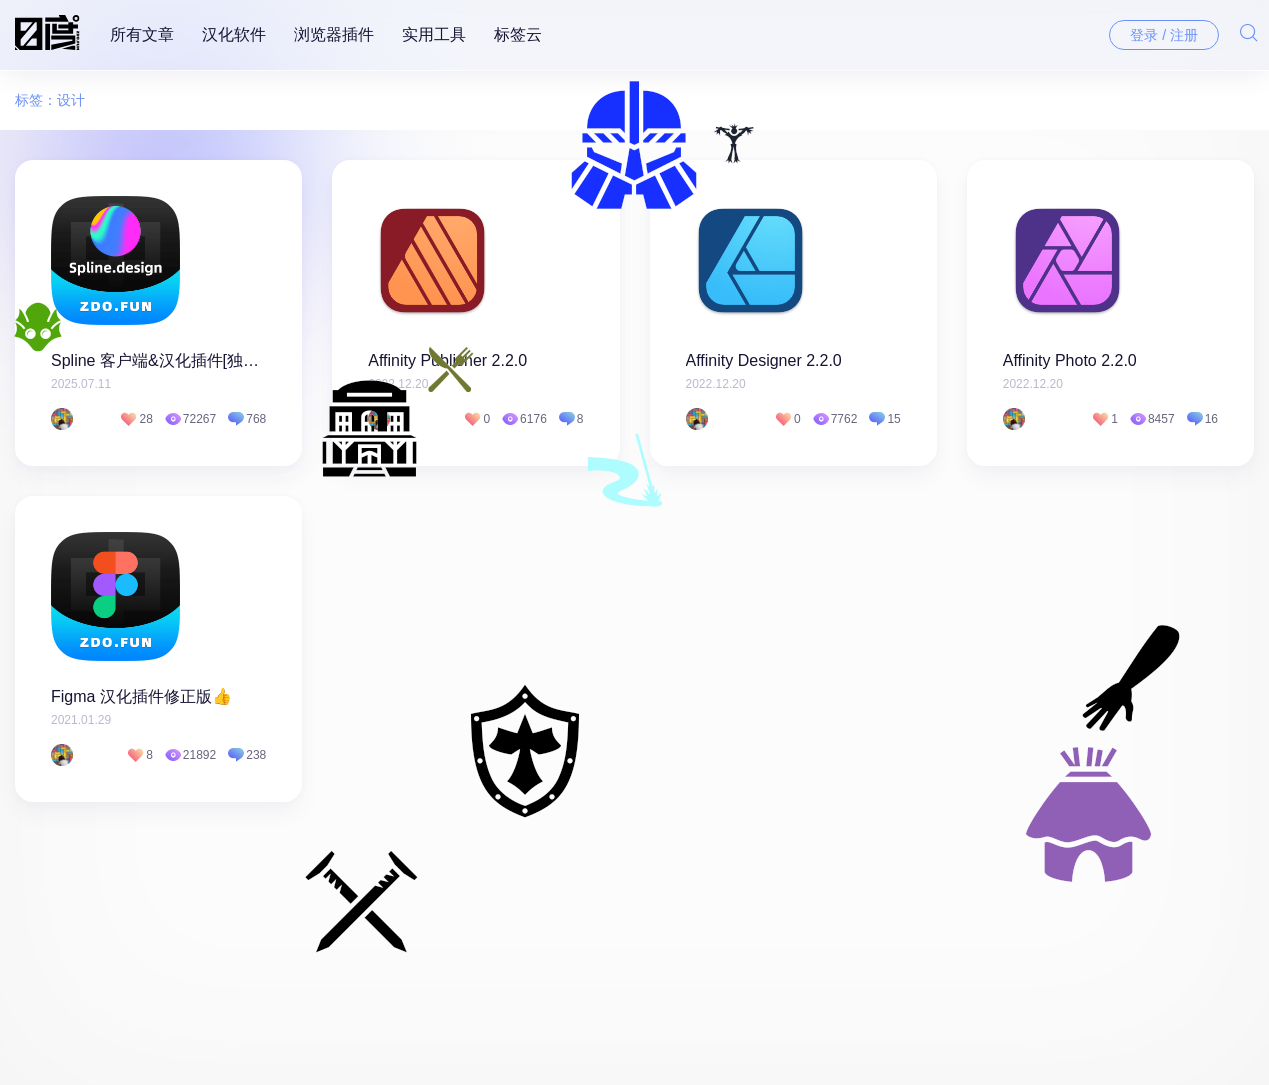 Image resolution: width=1269 pixels, height=1085 pixels. I want to click on activate defensive ability or shield spell, so click(525, 751).